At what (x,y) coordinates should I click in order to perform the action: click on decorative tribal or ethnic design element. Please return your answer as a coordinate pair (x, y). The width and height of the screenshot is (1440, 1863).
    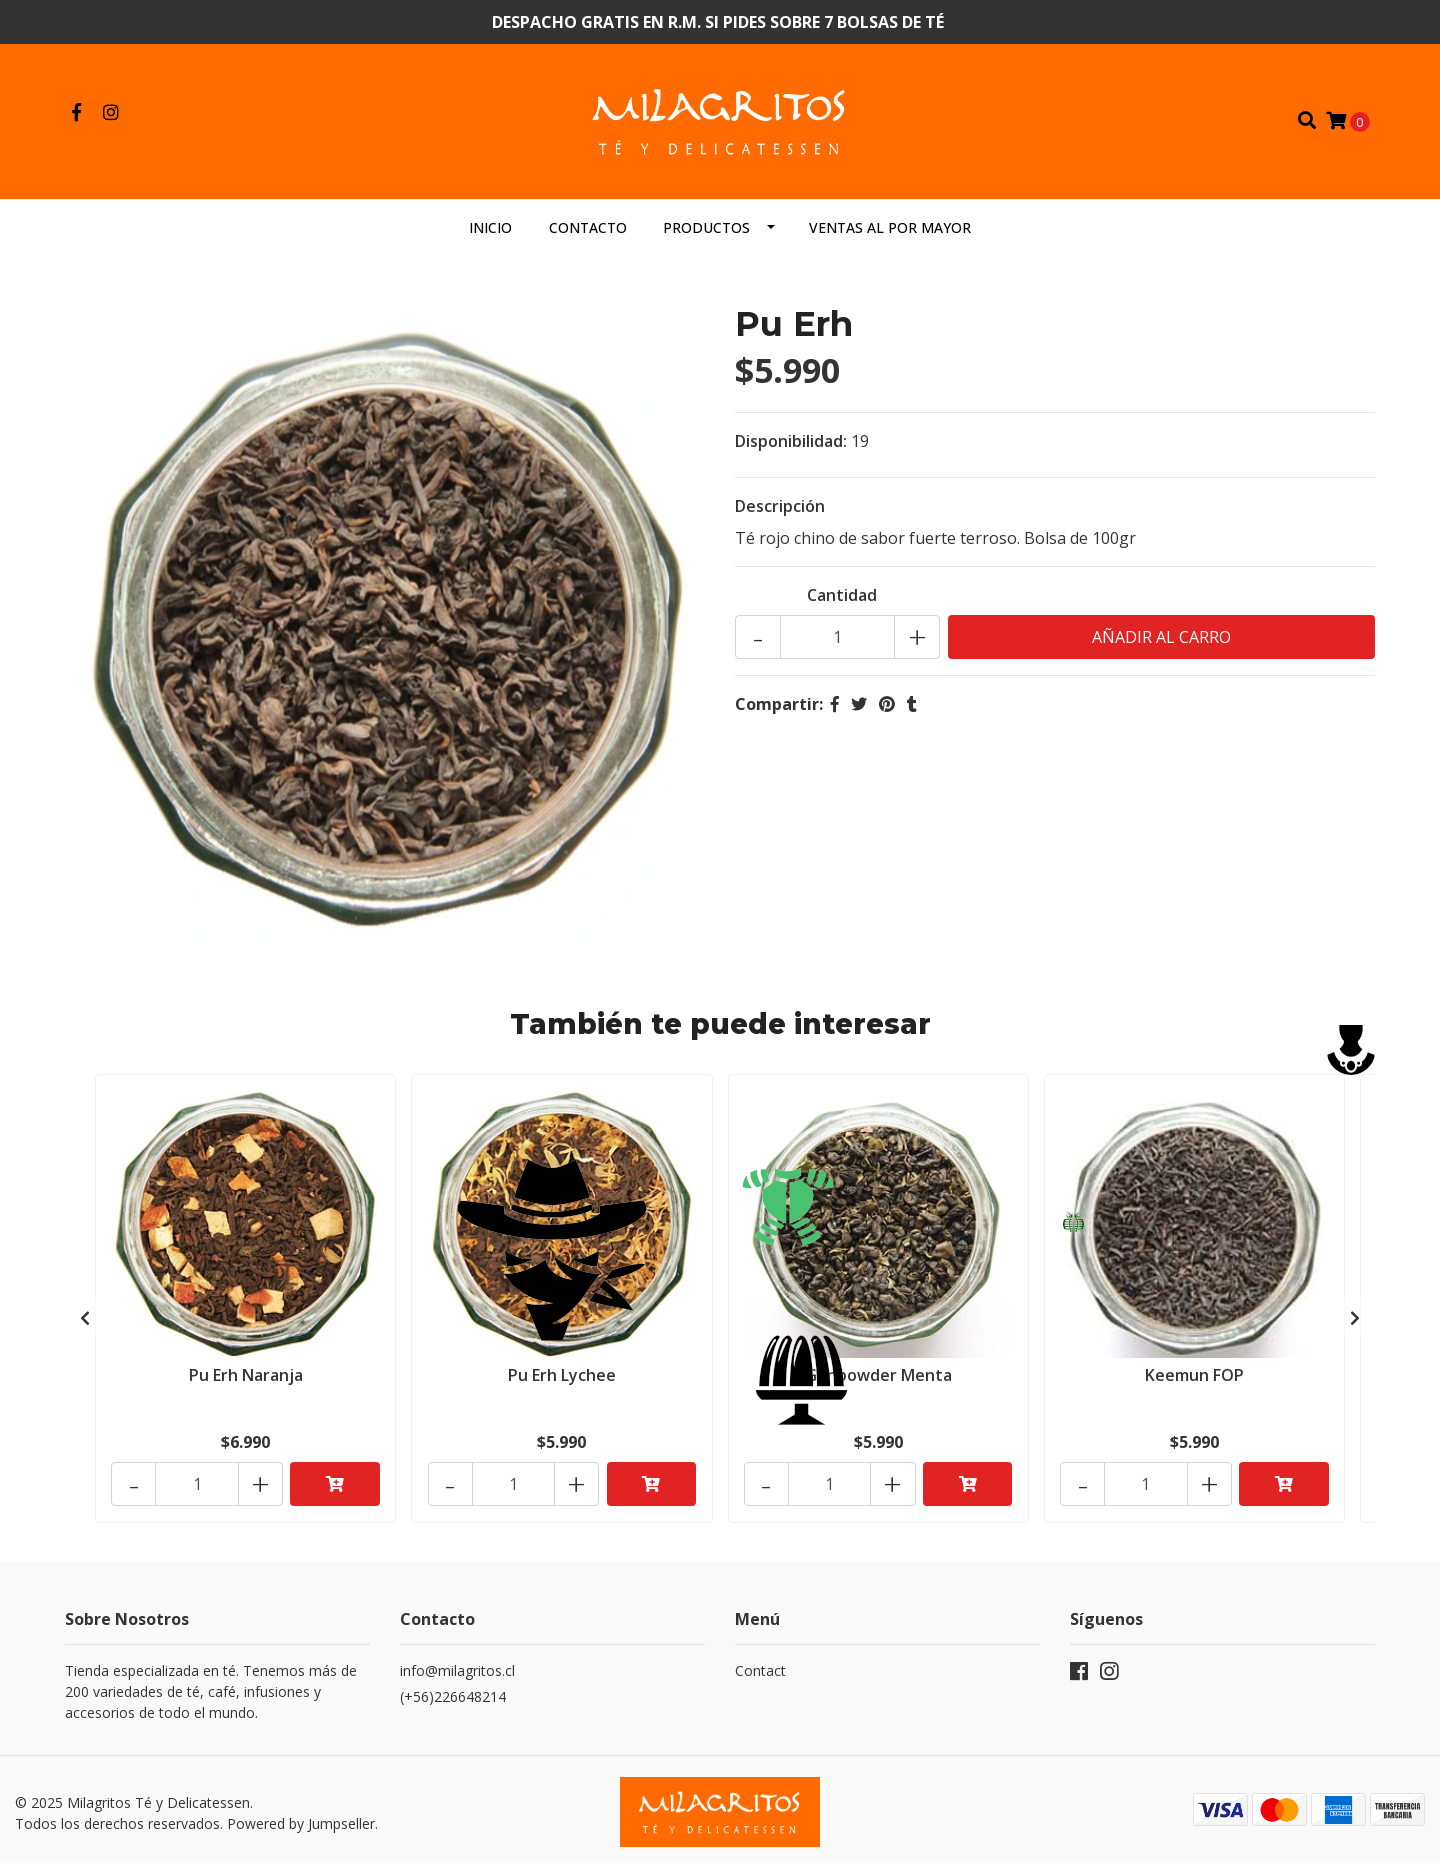
    Looking at the image, I should click on (1073, 1222).